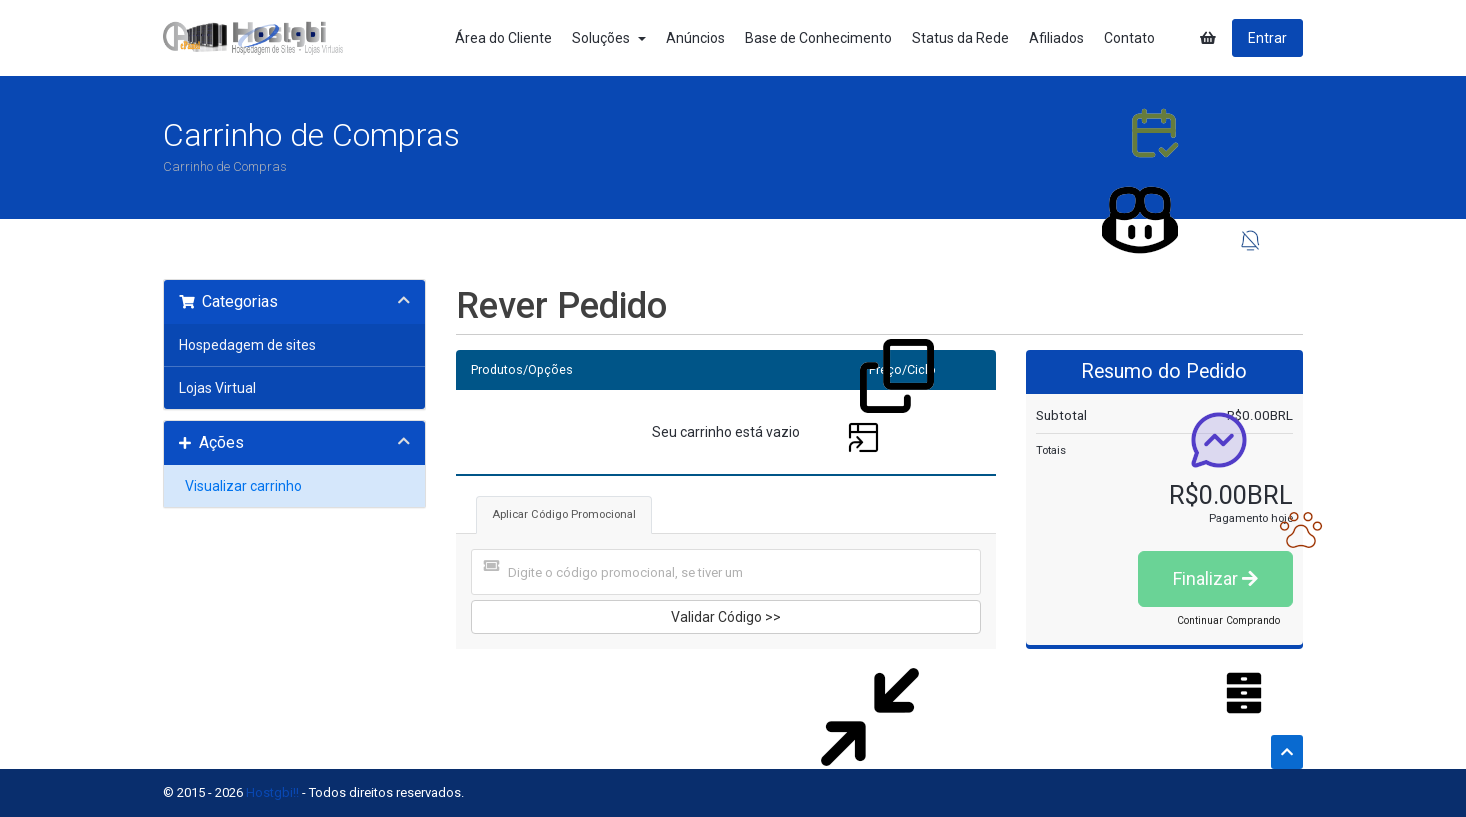  What do you see at coordinates (1244, 693) in the screenshot?
I see `browse furniture or home decor items` at bounding box center [1244, 693].